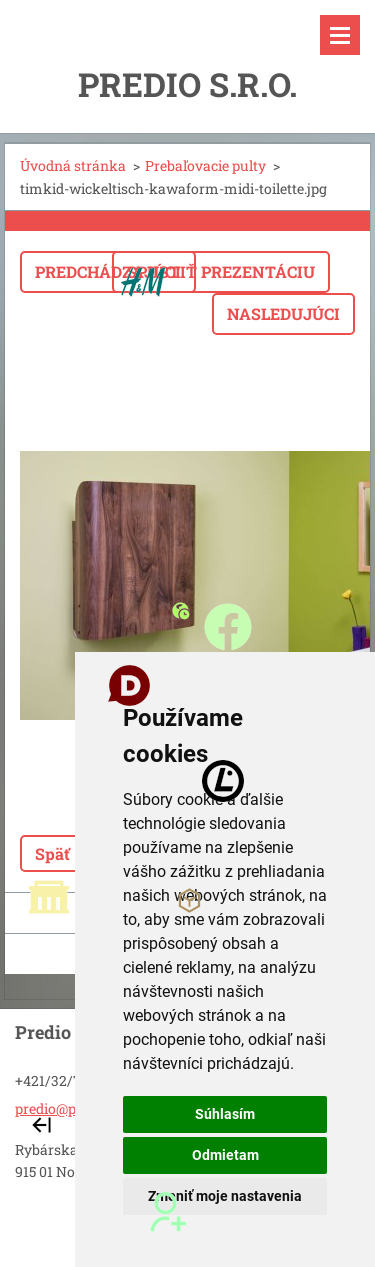 The width and height of the screenshot is (375, 1267). What do you see at coordinates (42, 1125) in the screenshot?
I see `expand panel to the left` at bounding box center [42, 1125].